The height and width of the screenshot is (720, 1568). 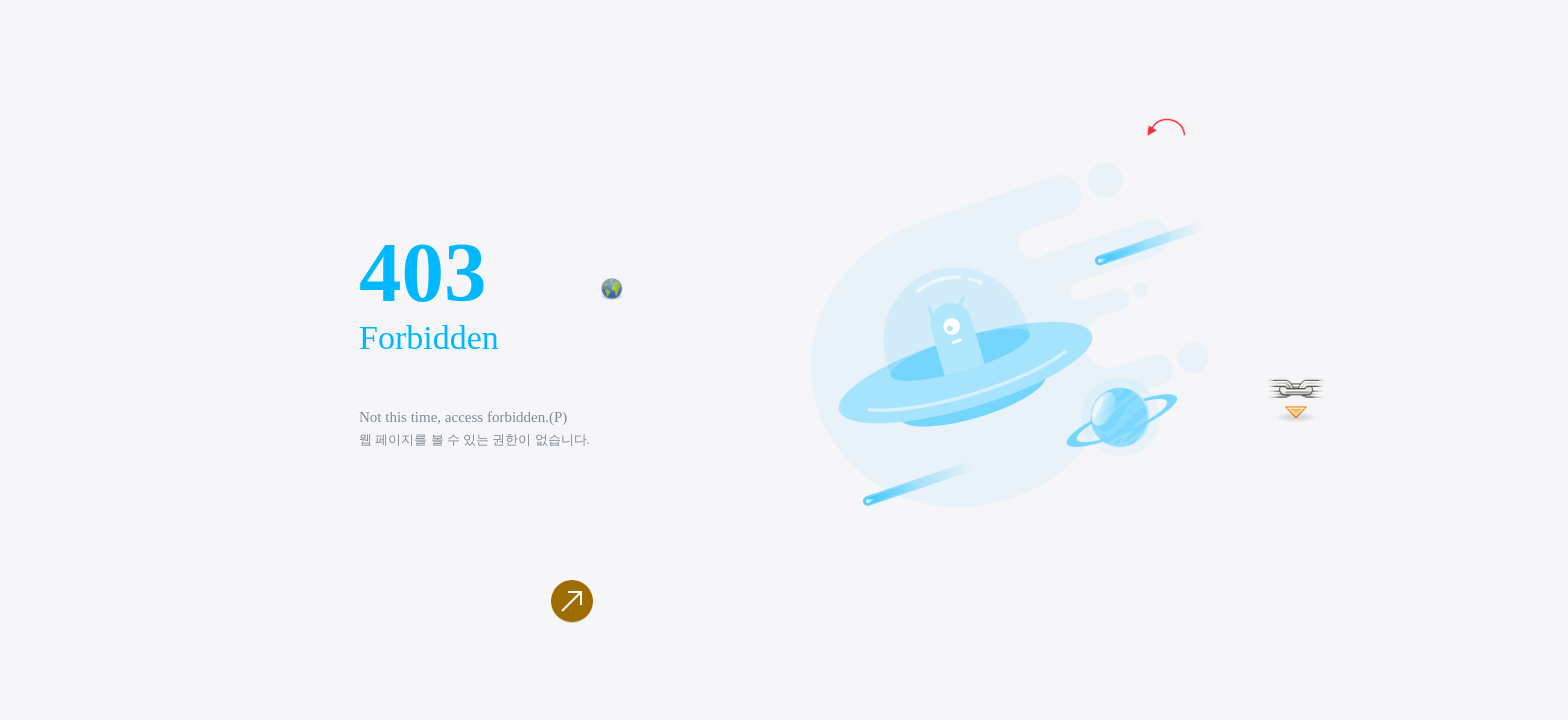 I want to click on indicates a symbolic link or shortcut to another file, so click(x=572, y=601).